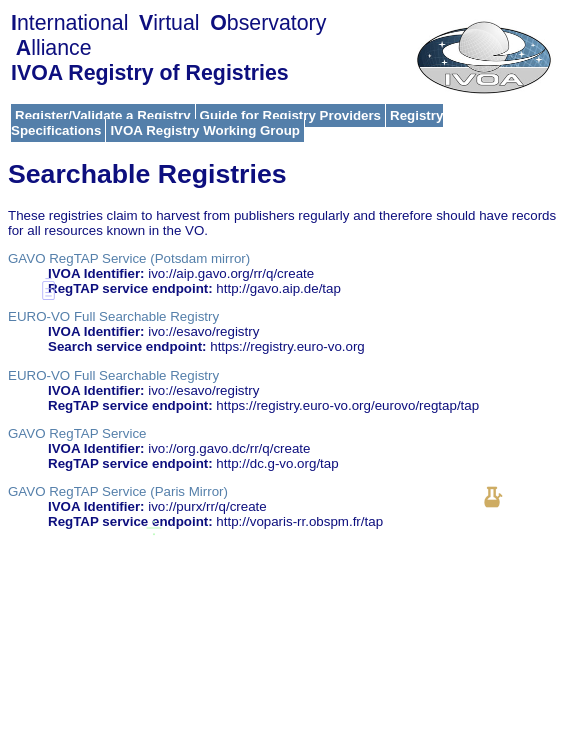 The width and height of the screenshot is (570, 729). I want to click on perform a division calculation, so click(154, 528).